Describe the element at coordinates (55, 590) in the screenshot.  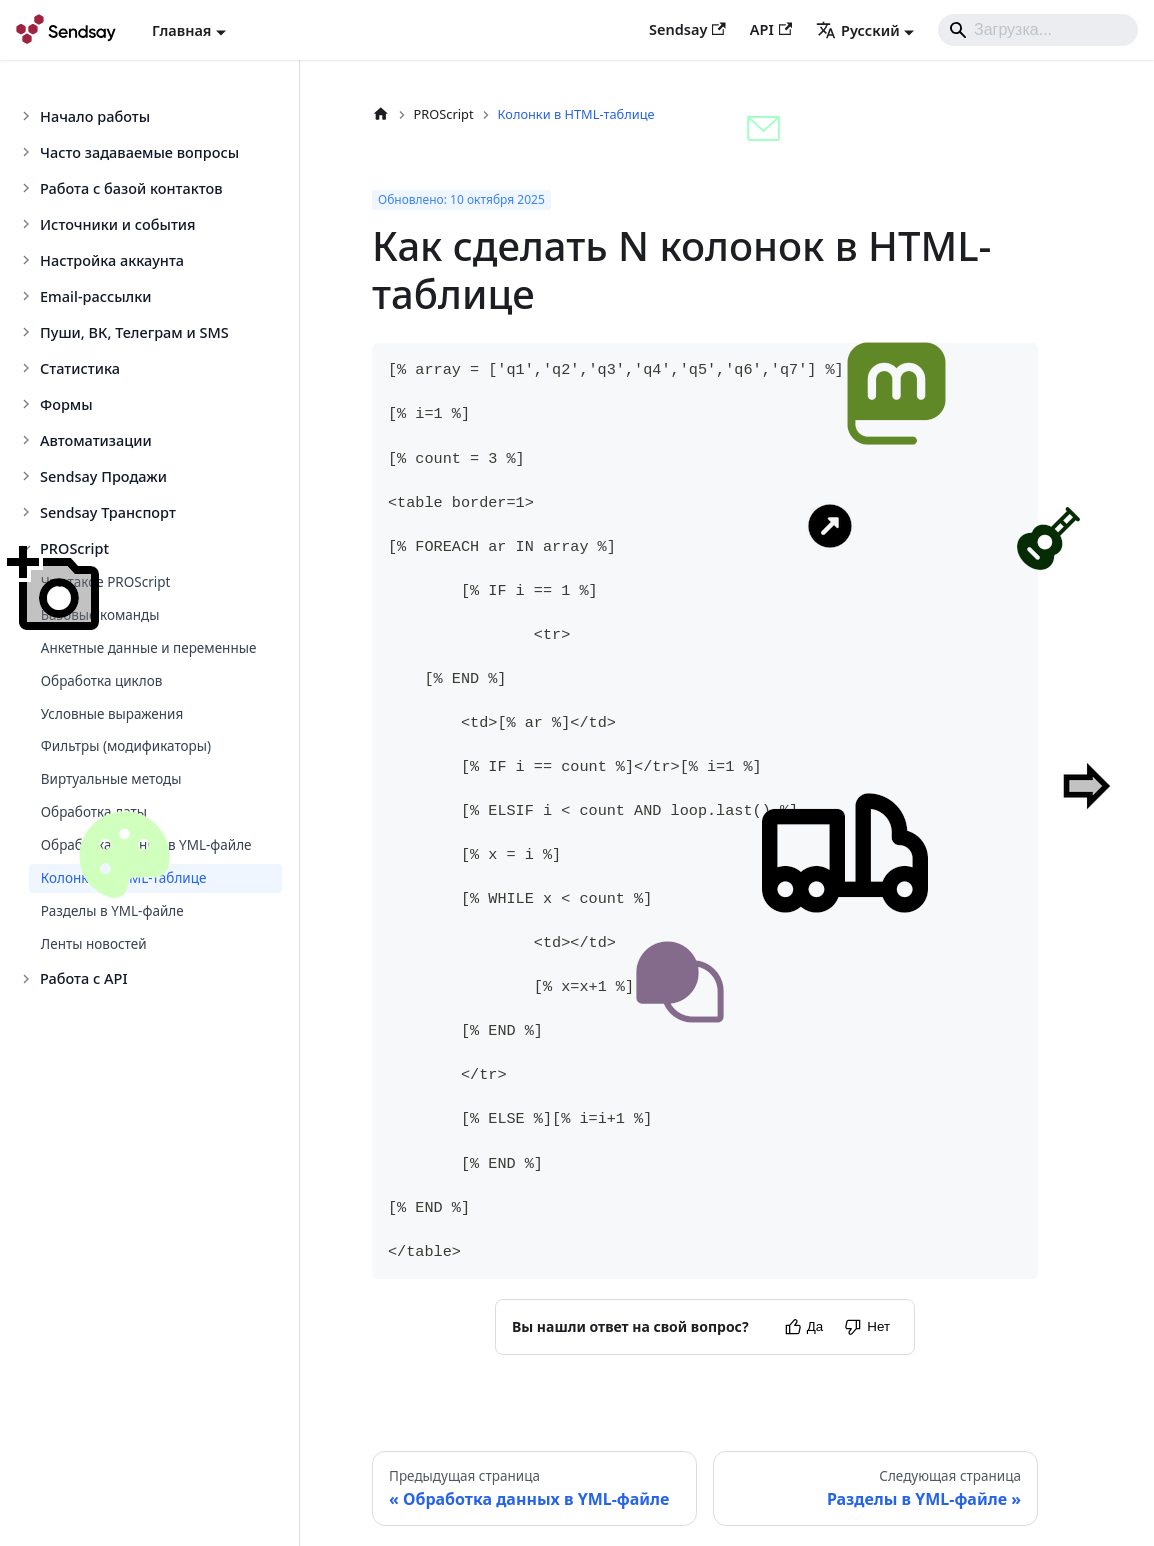
I see `add a new photo` at that location.